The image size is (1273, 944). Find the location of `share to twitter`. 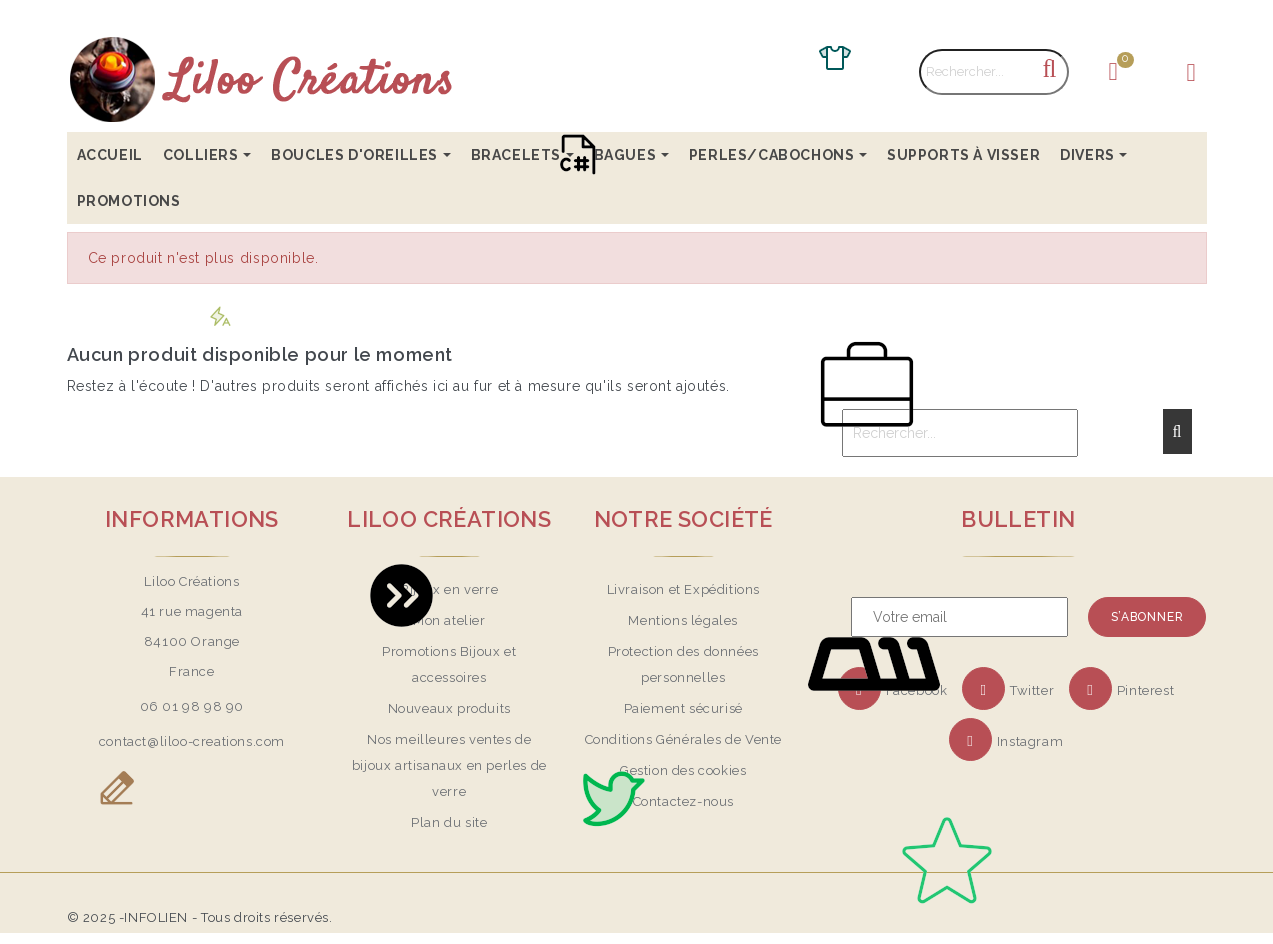

share to twitter is located at coordinates (610, 796).